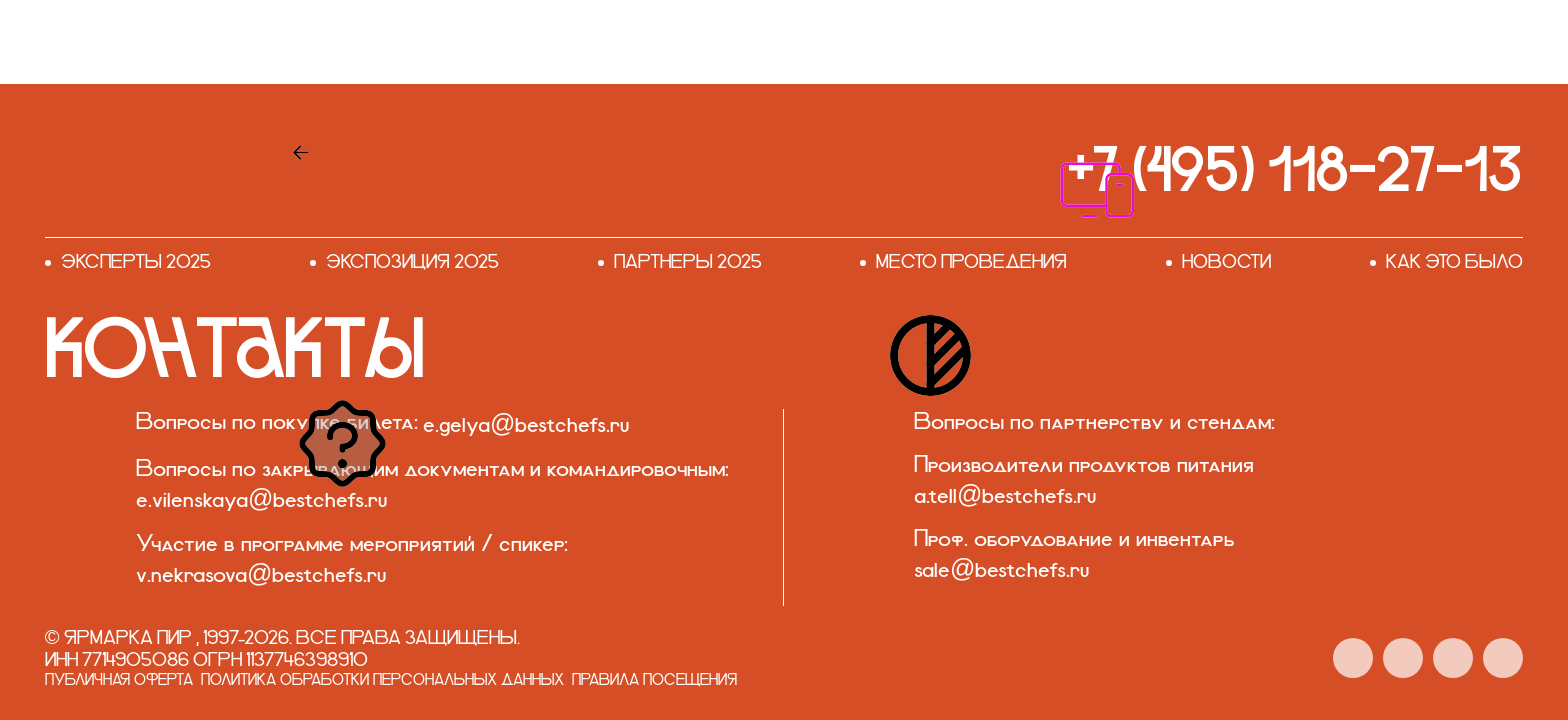 This screenshot has height=720, width=1568. I want to click on go back to the previous screen, so click(300, 152).